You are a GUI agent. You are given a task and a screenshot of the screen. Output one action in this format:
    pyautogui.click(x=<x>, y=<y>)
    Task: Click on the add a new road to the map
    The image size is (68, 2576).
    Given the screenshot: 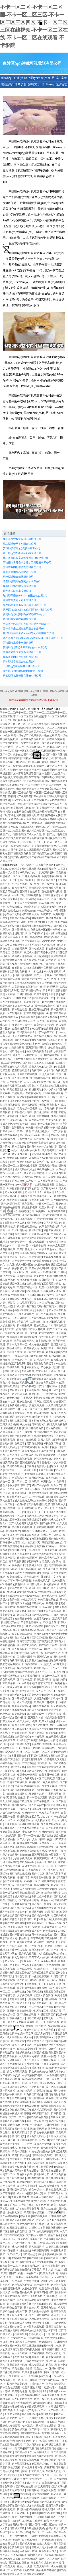 What is the action you would take?
    pyautogui.click(x=16, y=2028)
    